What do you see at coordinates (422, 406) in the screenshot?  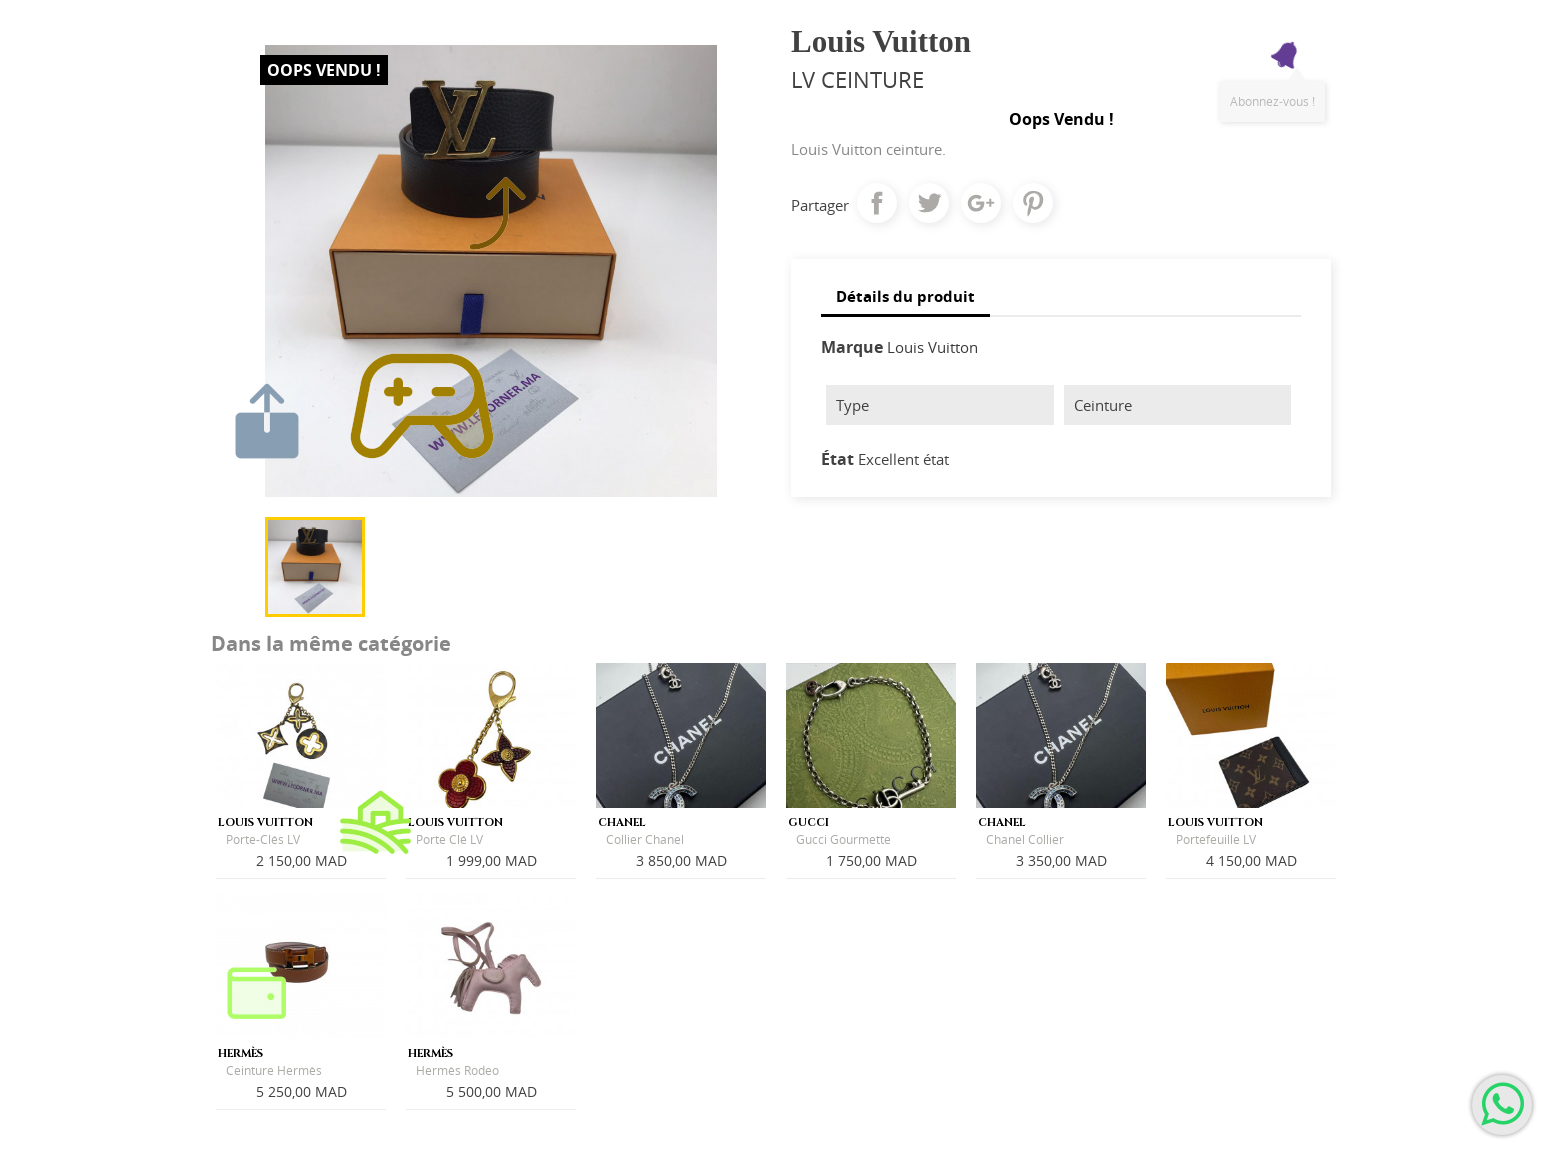 I see `access games or gaming section` at bounding box center [422, 406].